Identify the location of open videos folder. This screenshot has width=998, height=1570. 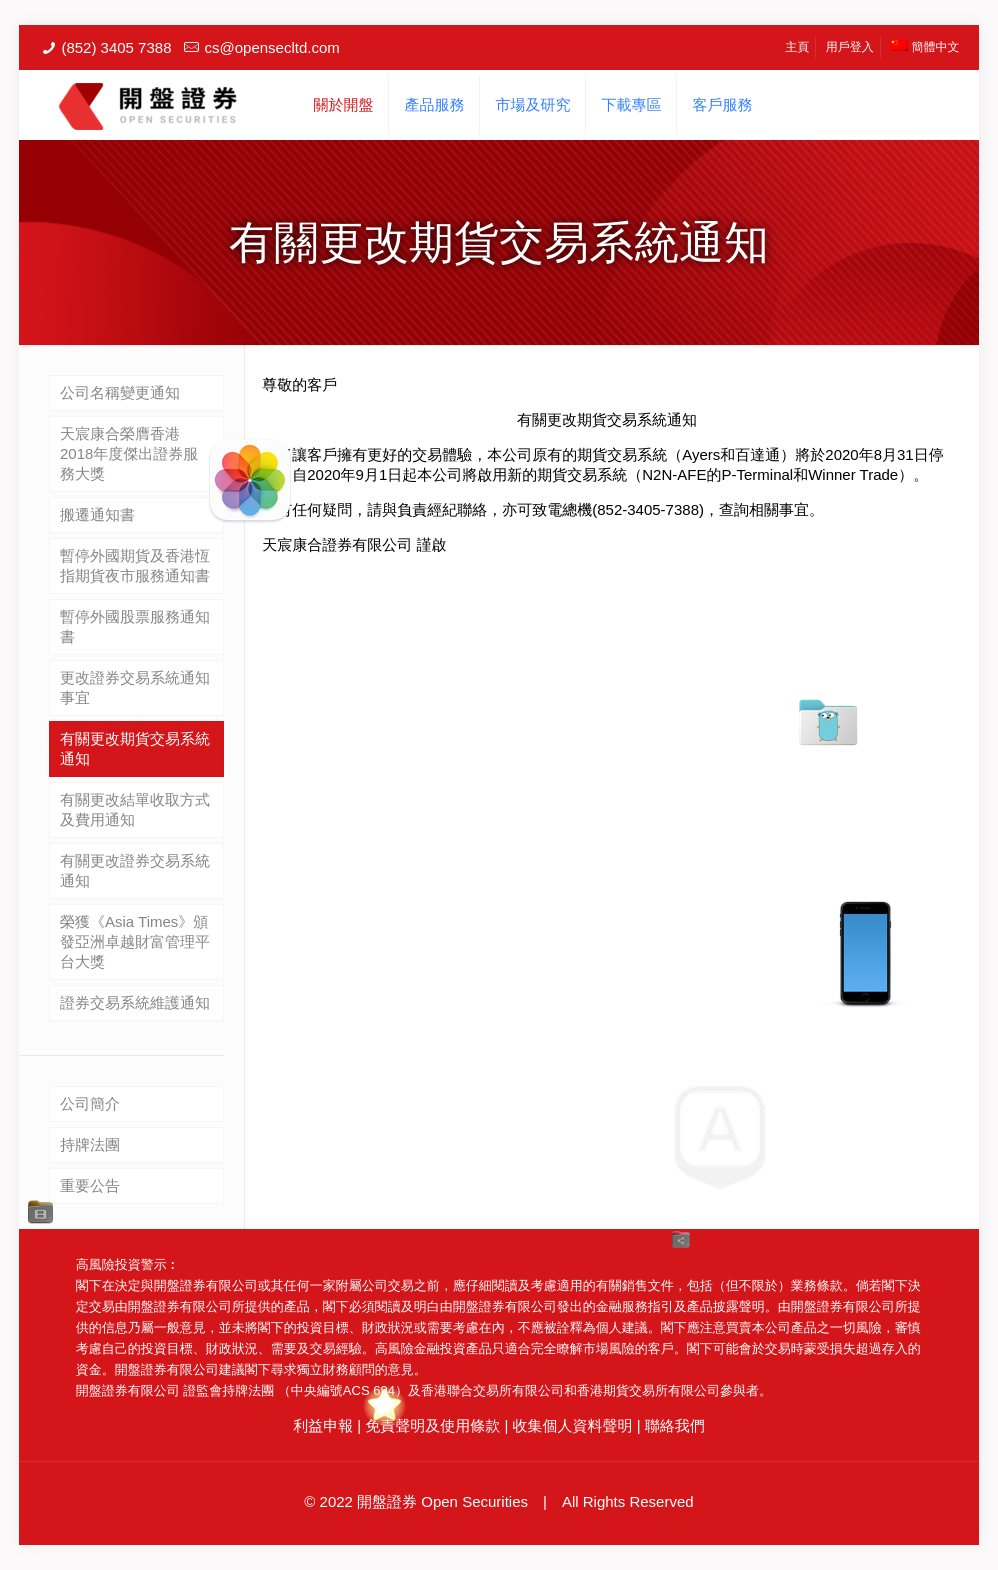
(40, 1211).